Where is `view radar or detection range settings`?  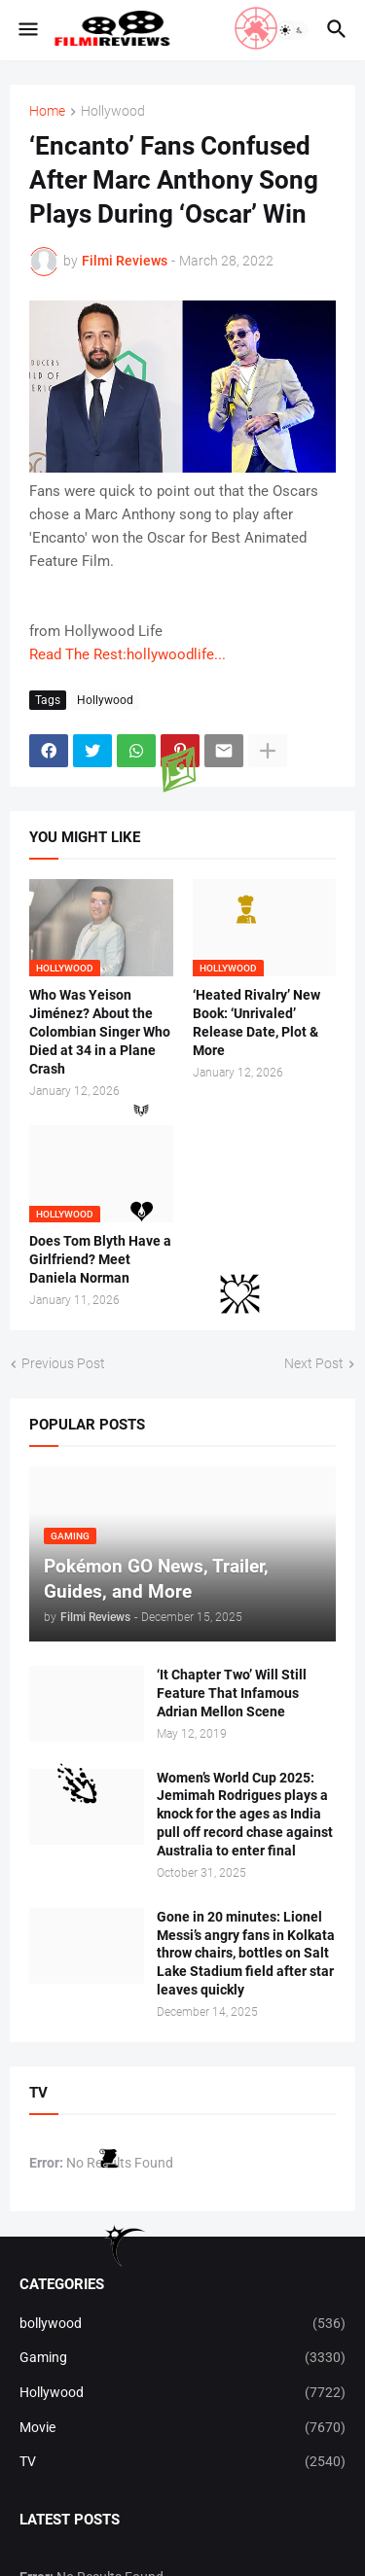
view radar or detection range settings is located at coordinates (256, 28).